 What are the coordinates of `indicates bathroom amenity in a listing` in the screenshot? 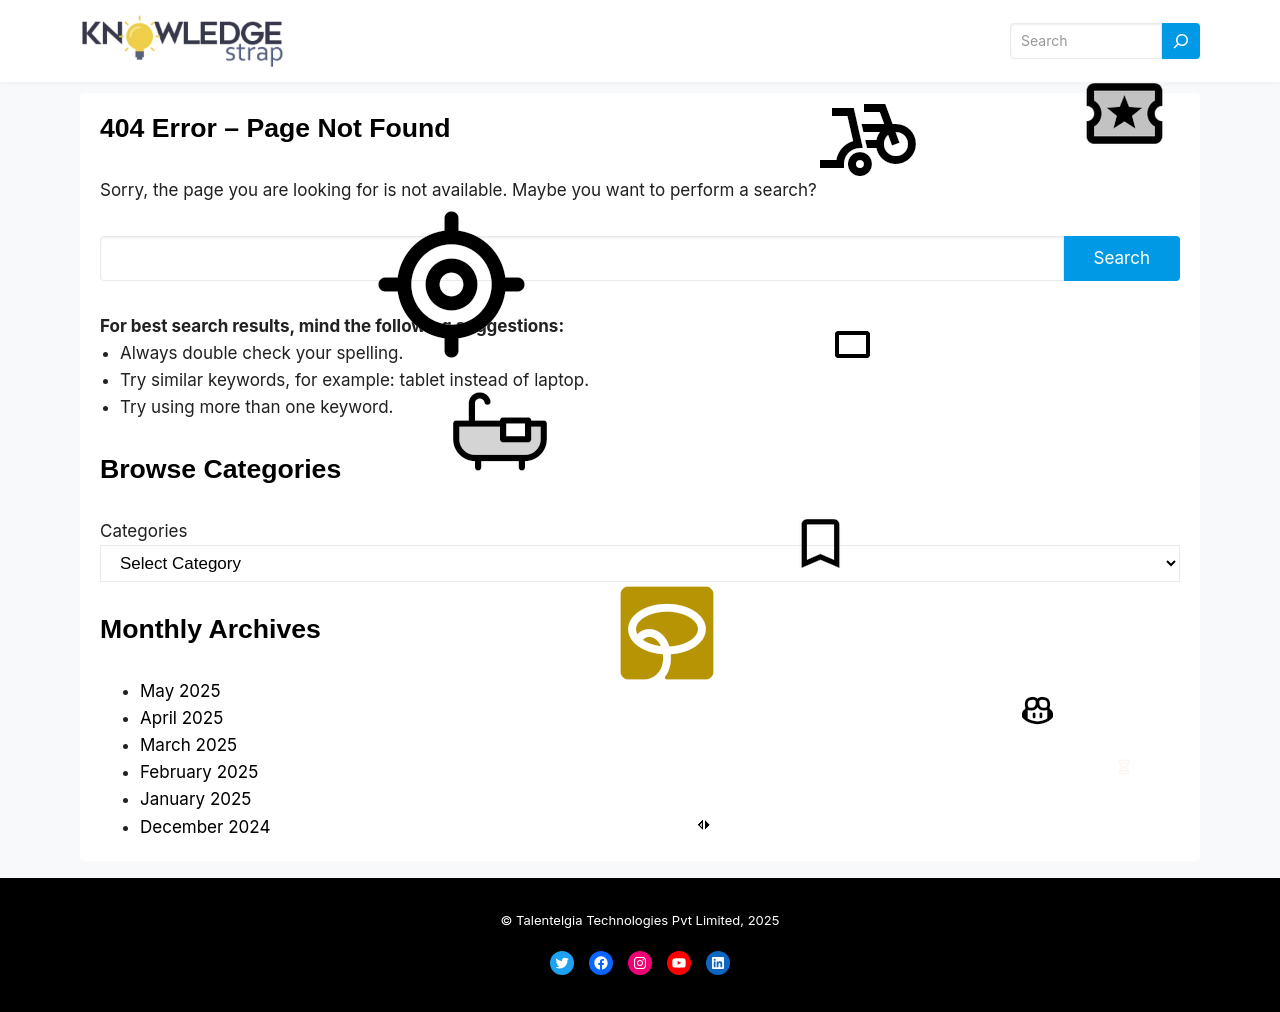 It's located at (500, 433).